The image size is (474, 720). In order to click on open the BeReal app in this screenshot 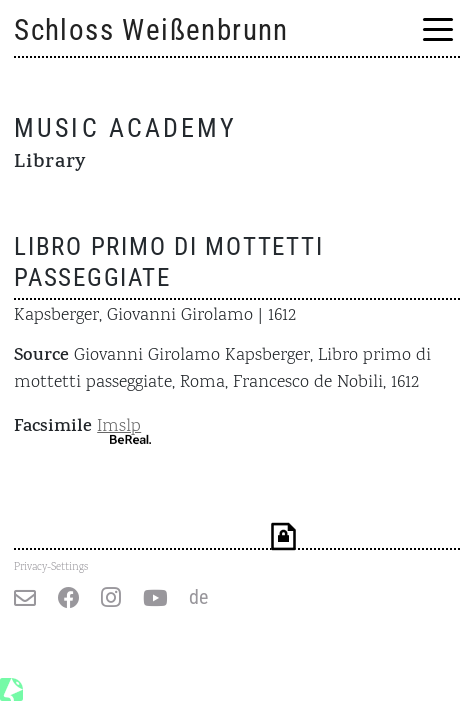, I will do `click(130, 439)`.